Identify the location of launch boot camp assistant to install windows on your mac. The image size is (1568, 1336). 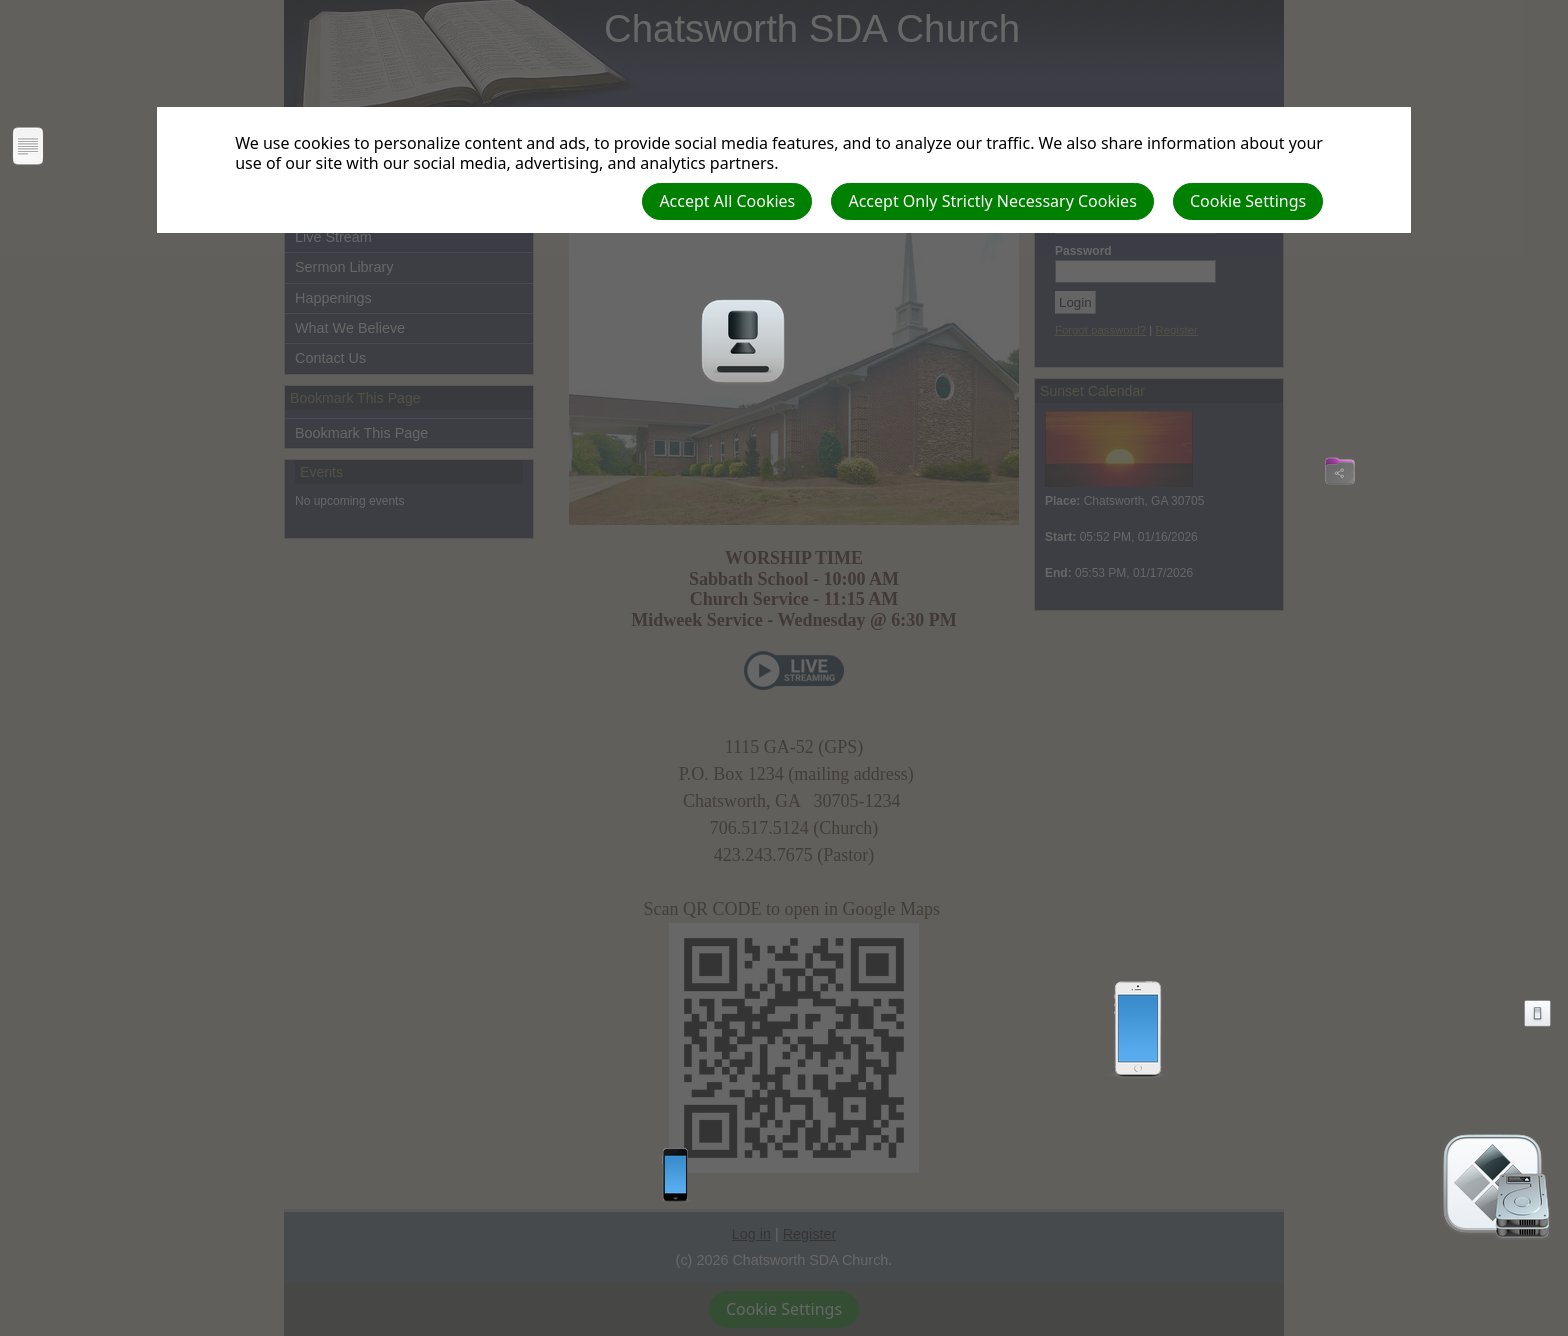
(1492, 1183).